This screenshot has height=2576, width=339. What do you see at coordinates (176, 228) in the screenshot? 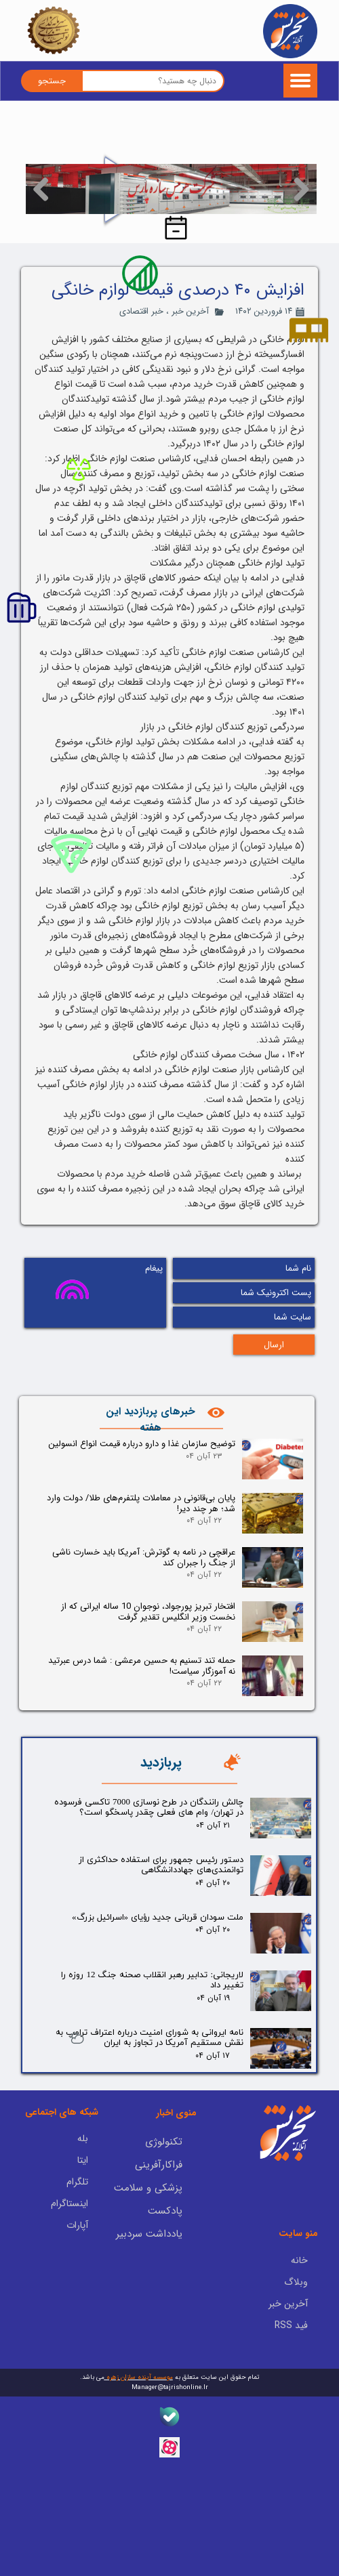
I see `remove an event from your calendar` at bounding box center [176, 228].